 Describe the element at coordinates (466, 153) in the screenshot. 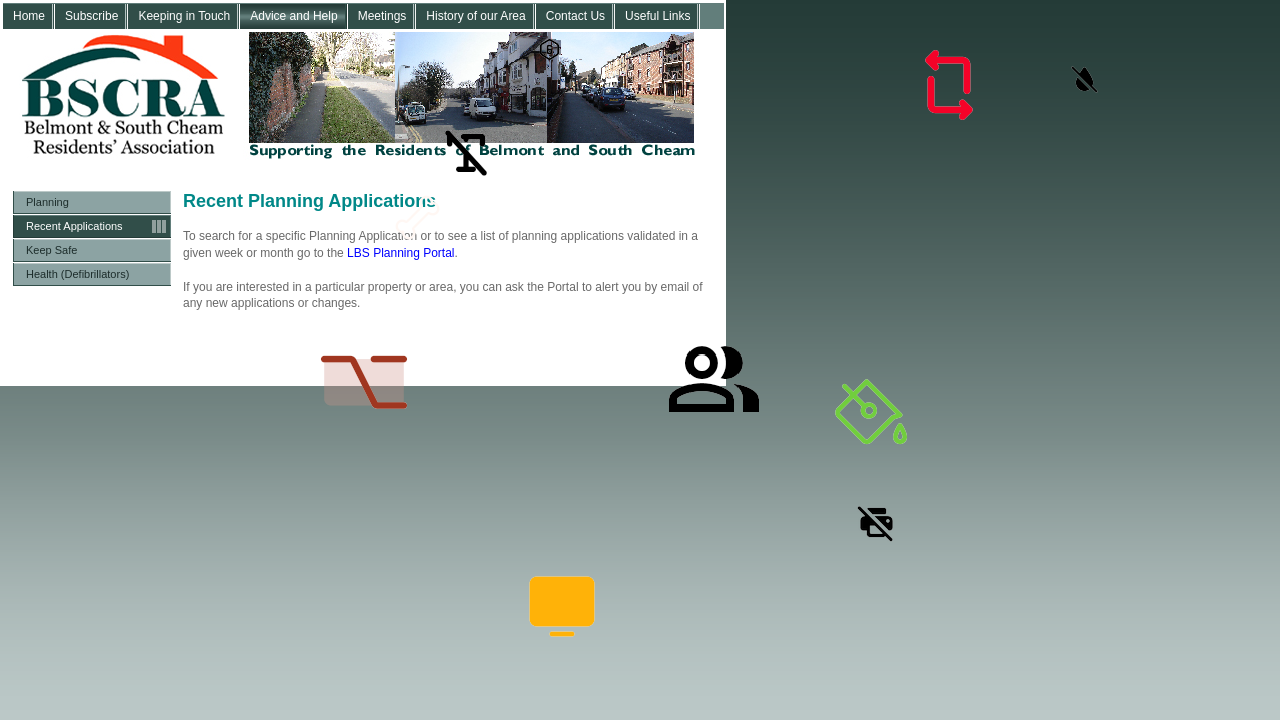

I see `disable text formatting` at that location.